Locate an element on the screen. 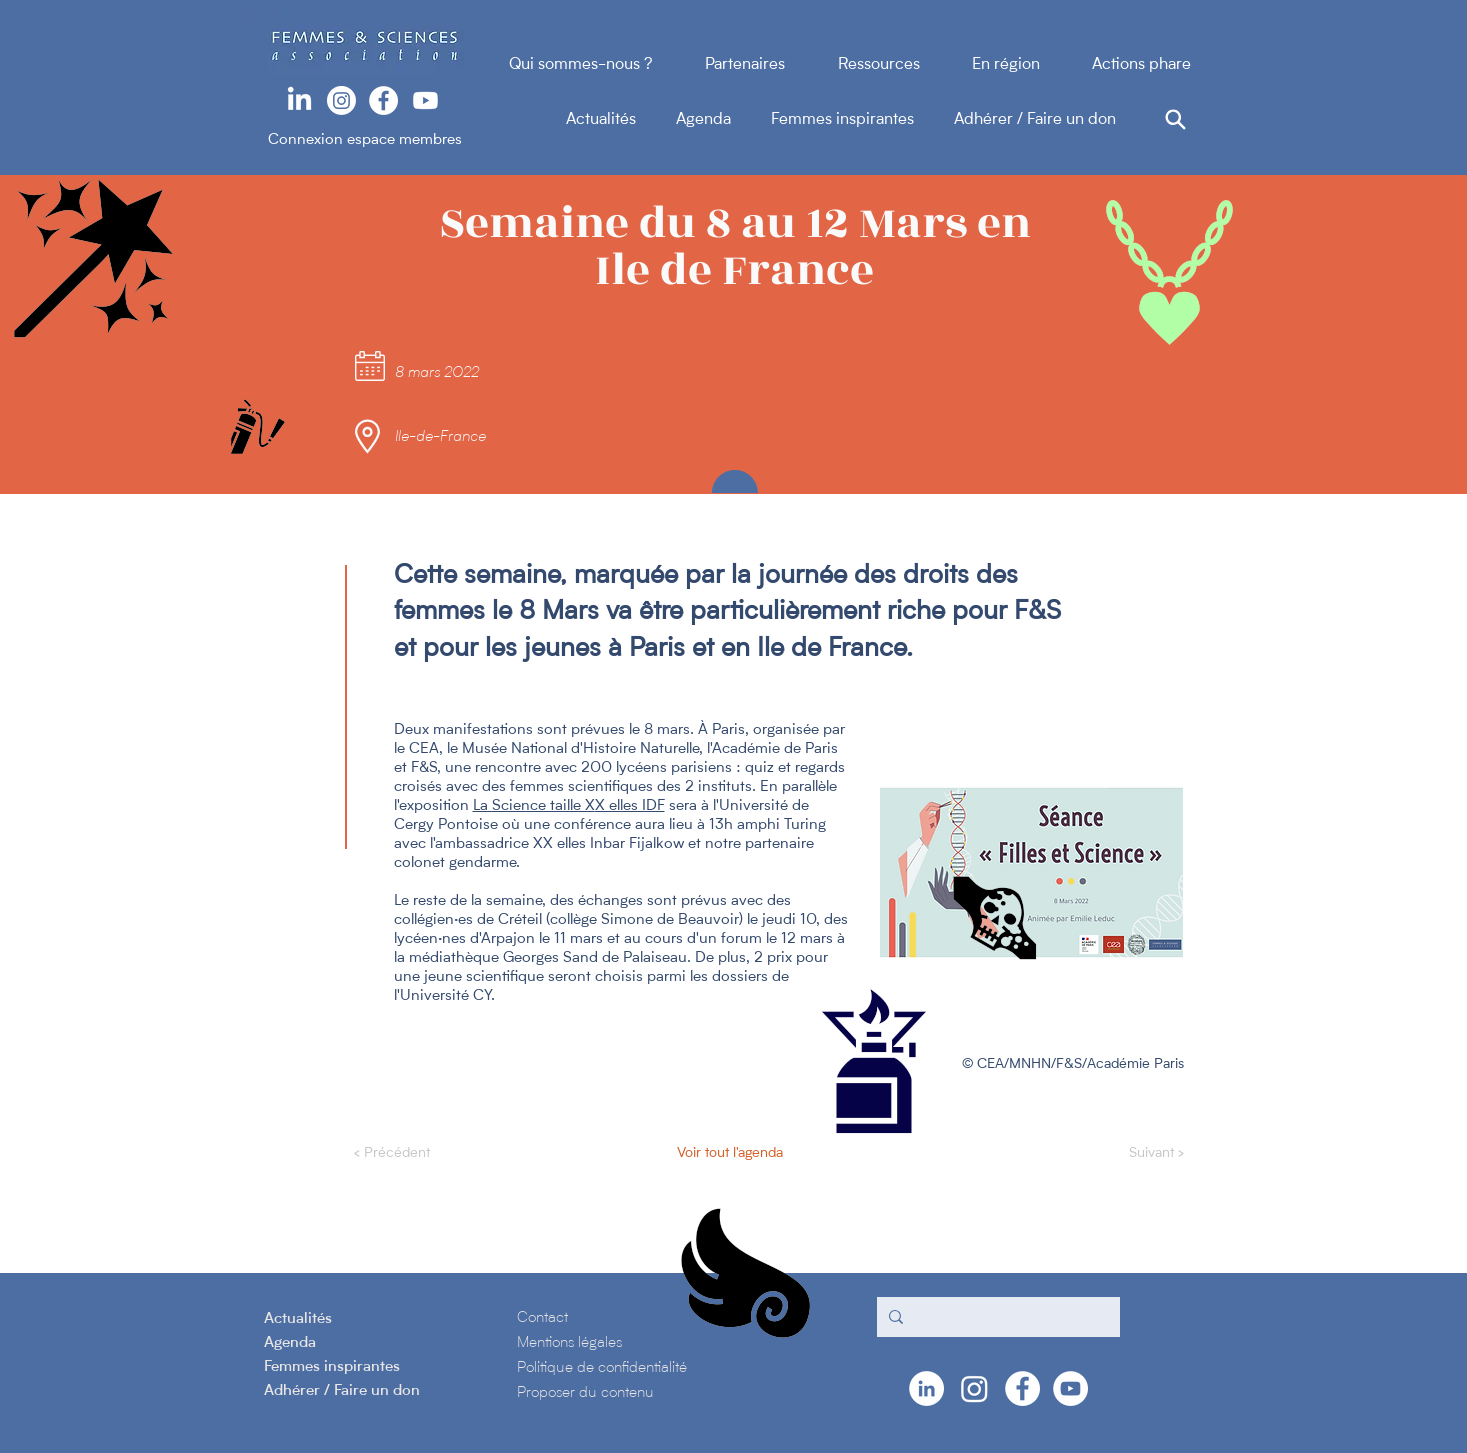 Image resolution: width=1467 pixels, height=1453 pixels. indicates wind or air element in gameplay is located at coordinates (746, 1273).